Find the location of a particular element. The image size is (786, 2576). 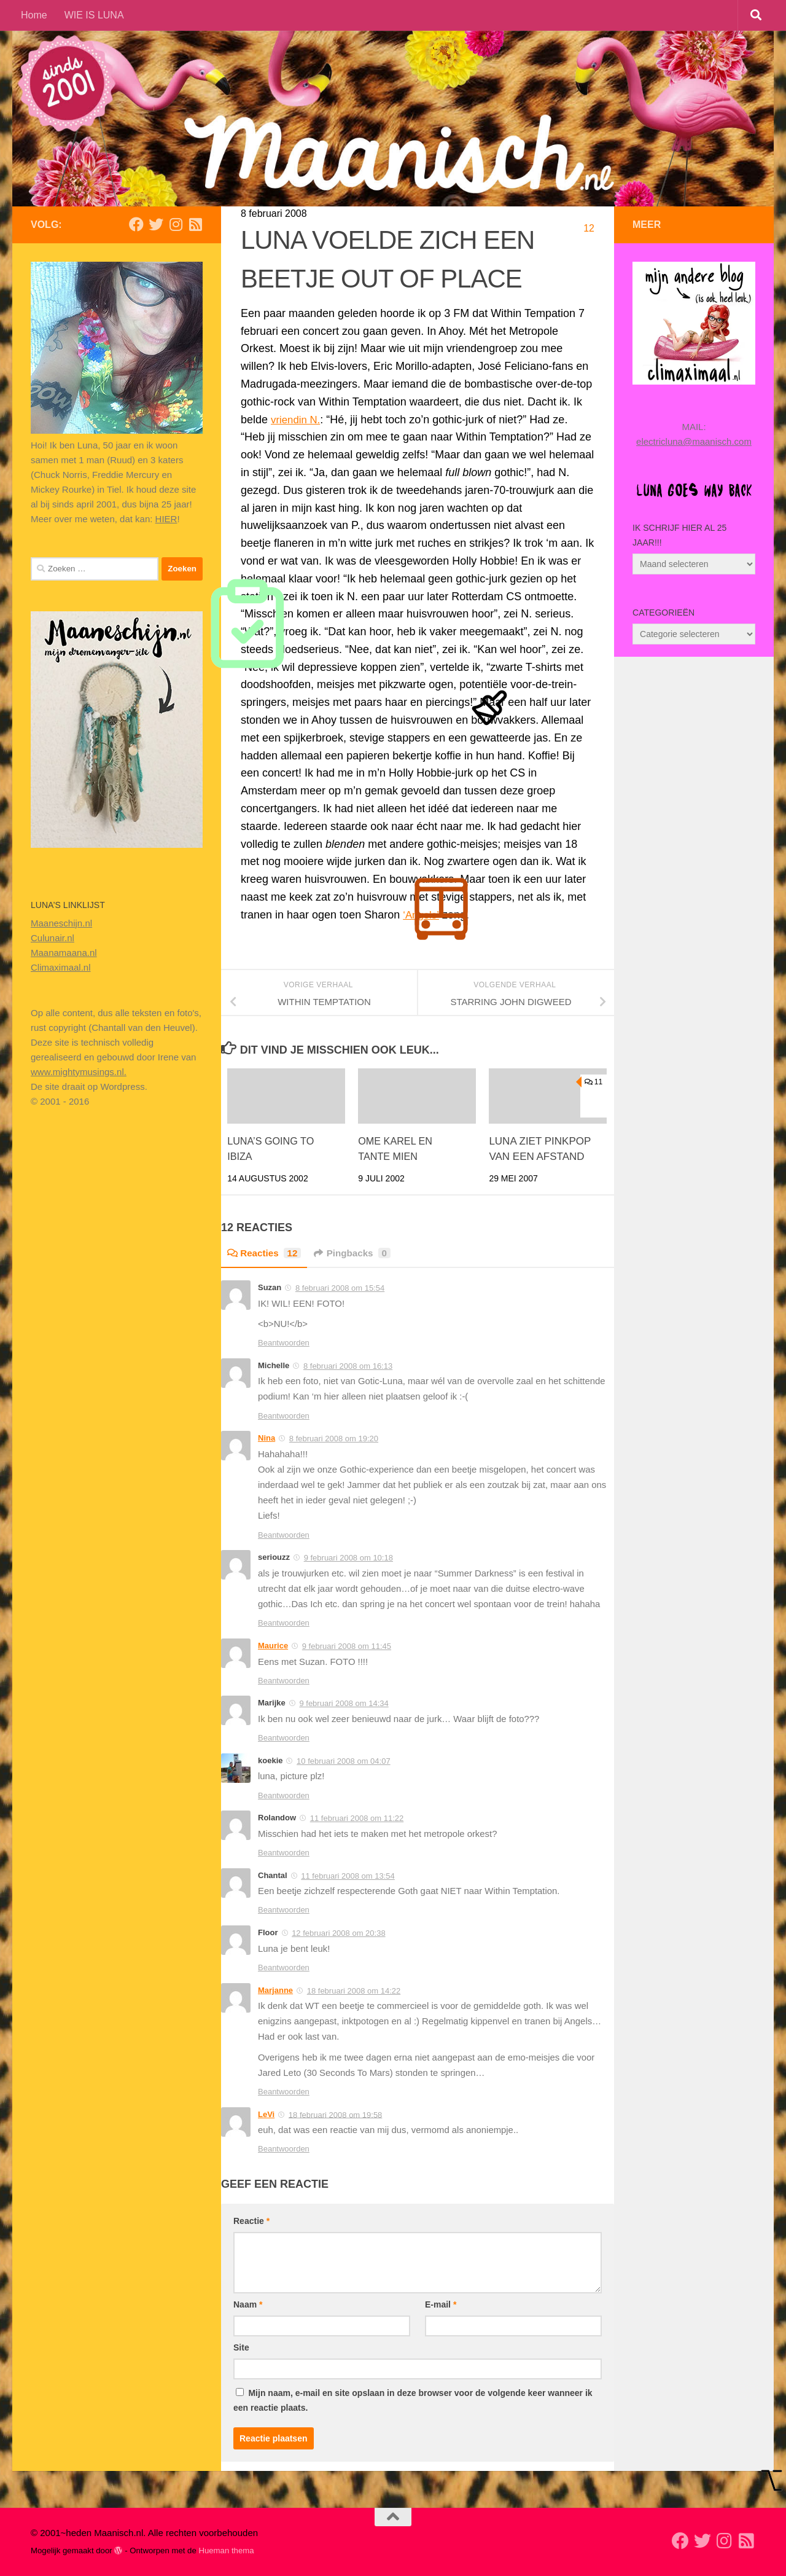

mark task as complete is located at coordinates (247, 624).